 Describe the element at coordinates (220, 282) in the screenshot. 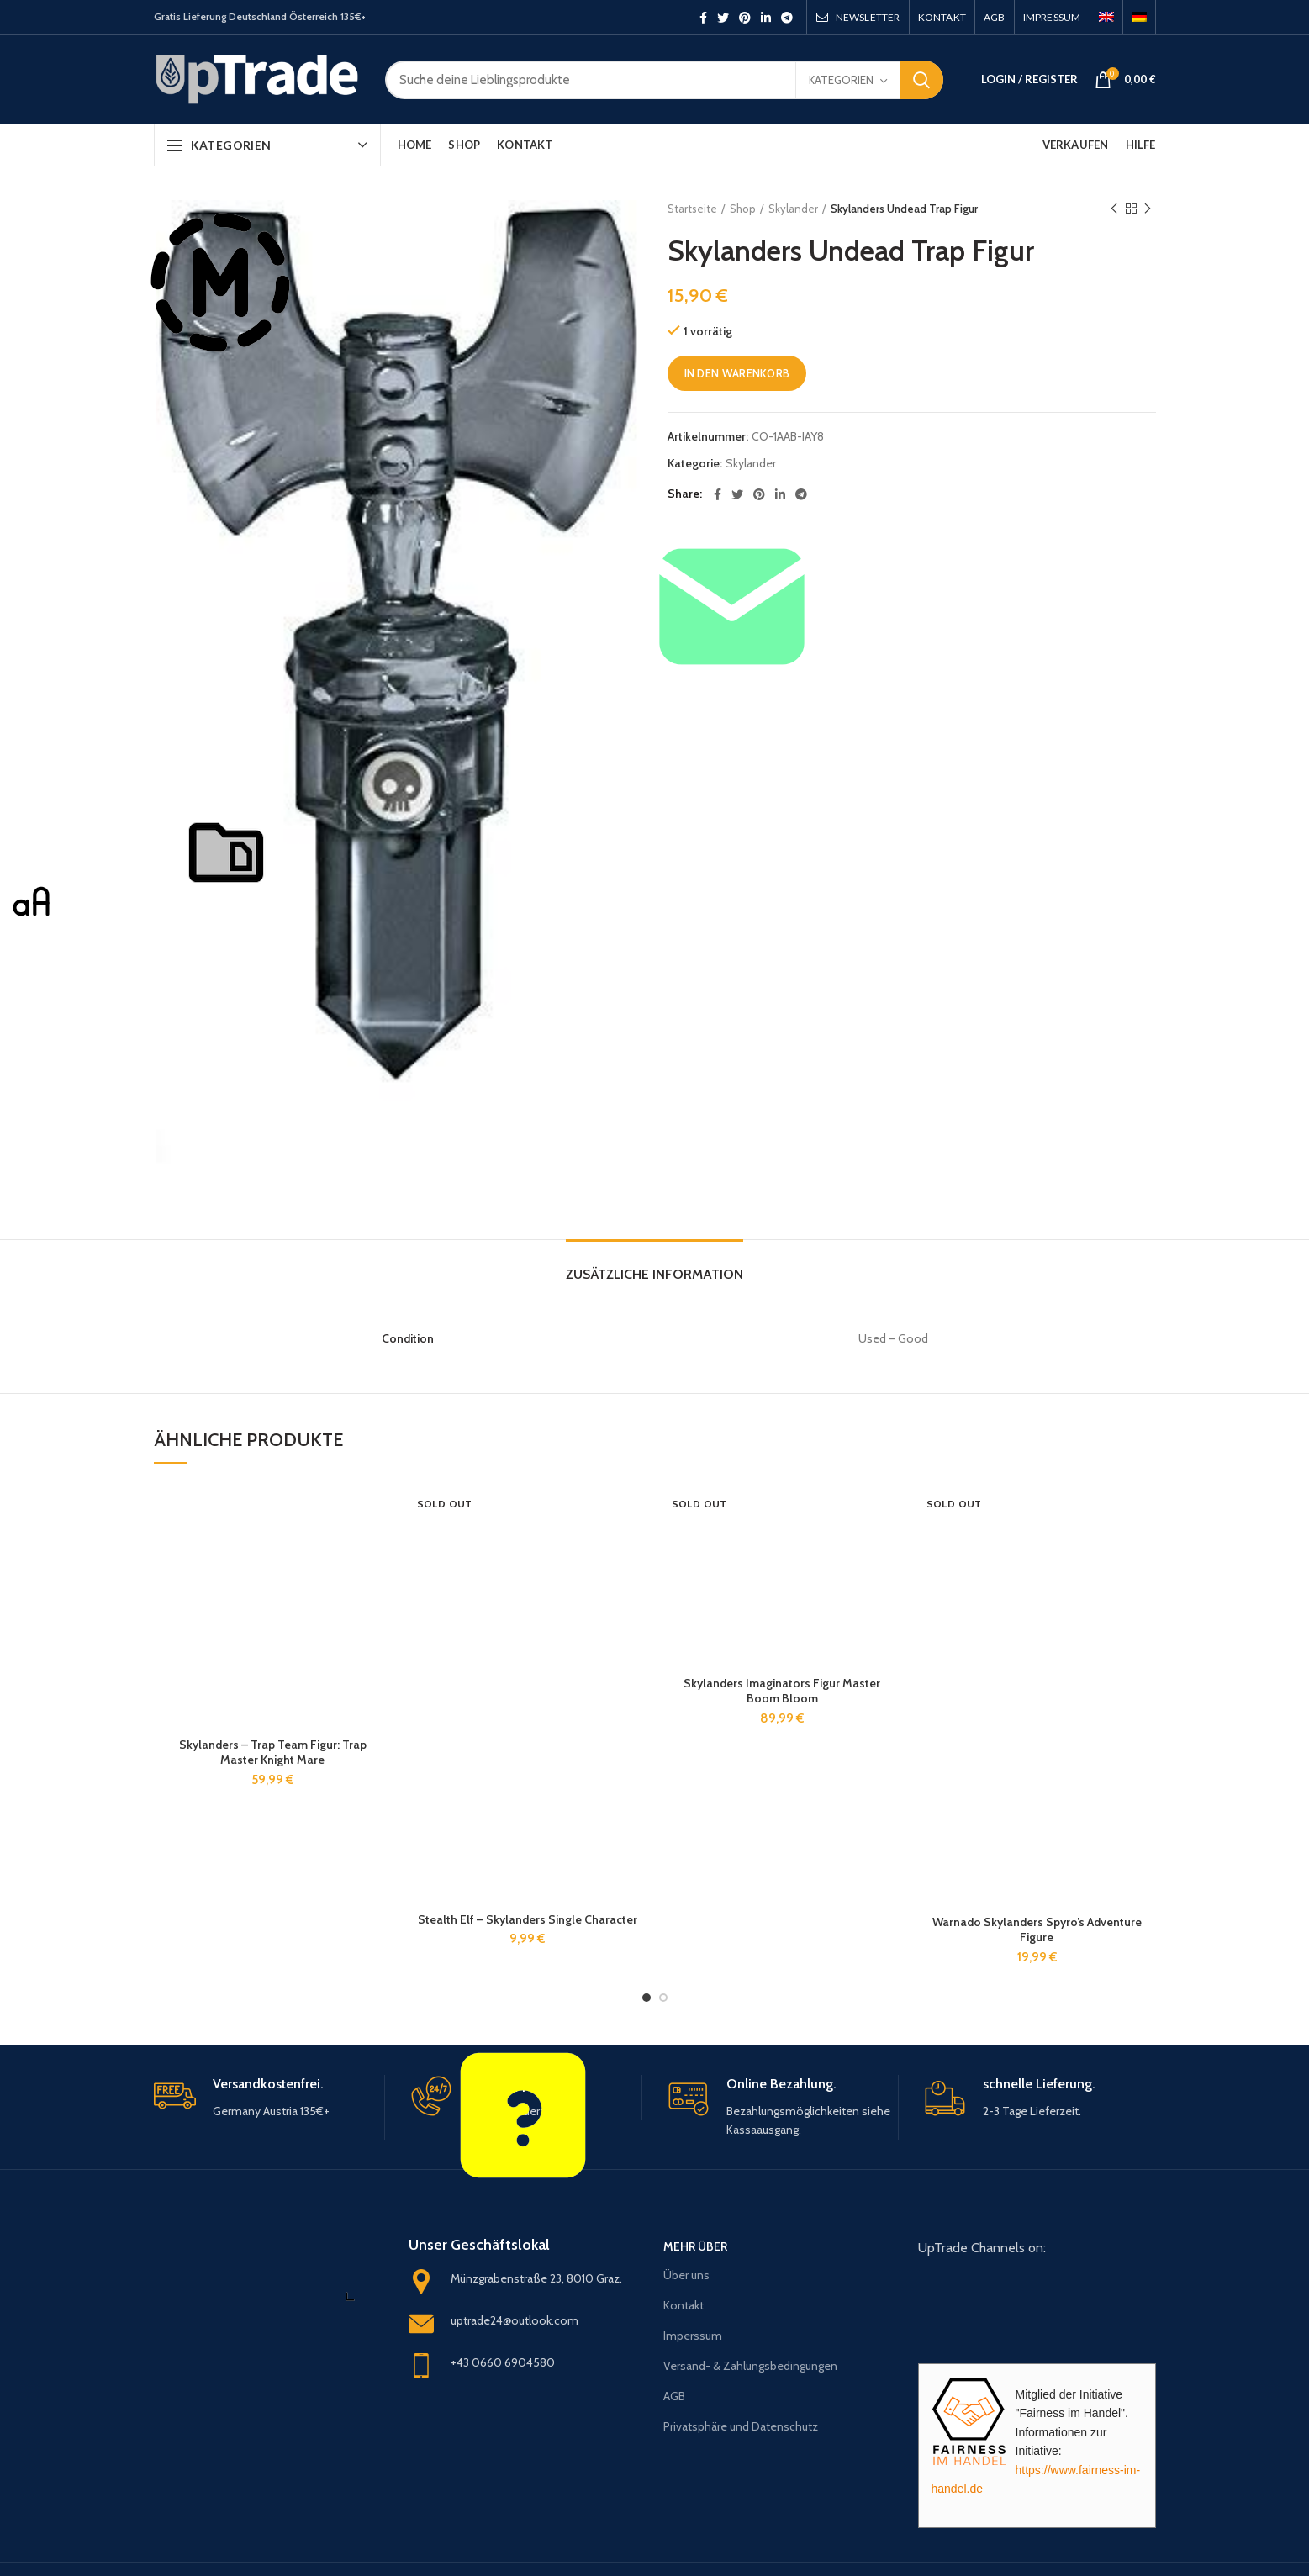

I see `indicates a pending or in-progress medium priority status` at that location.